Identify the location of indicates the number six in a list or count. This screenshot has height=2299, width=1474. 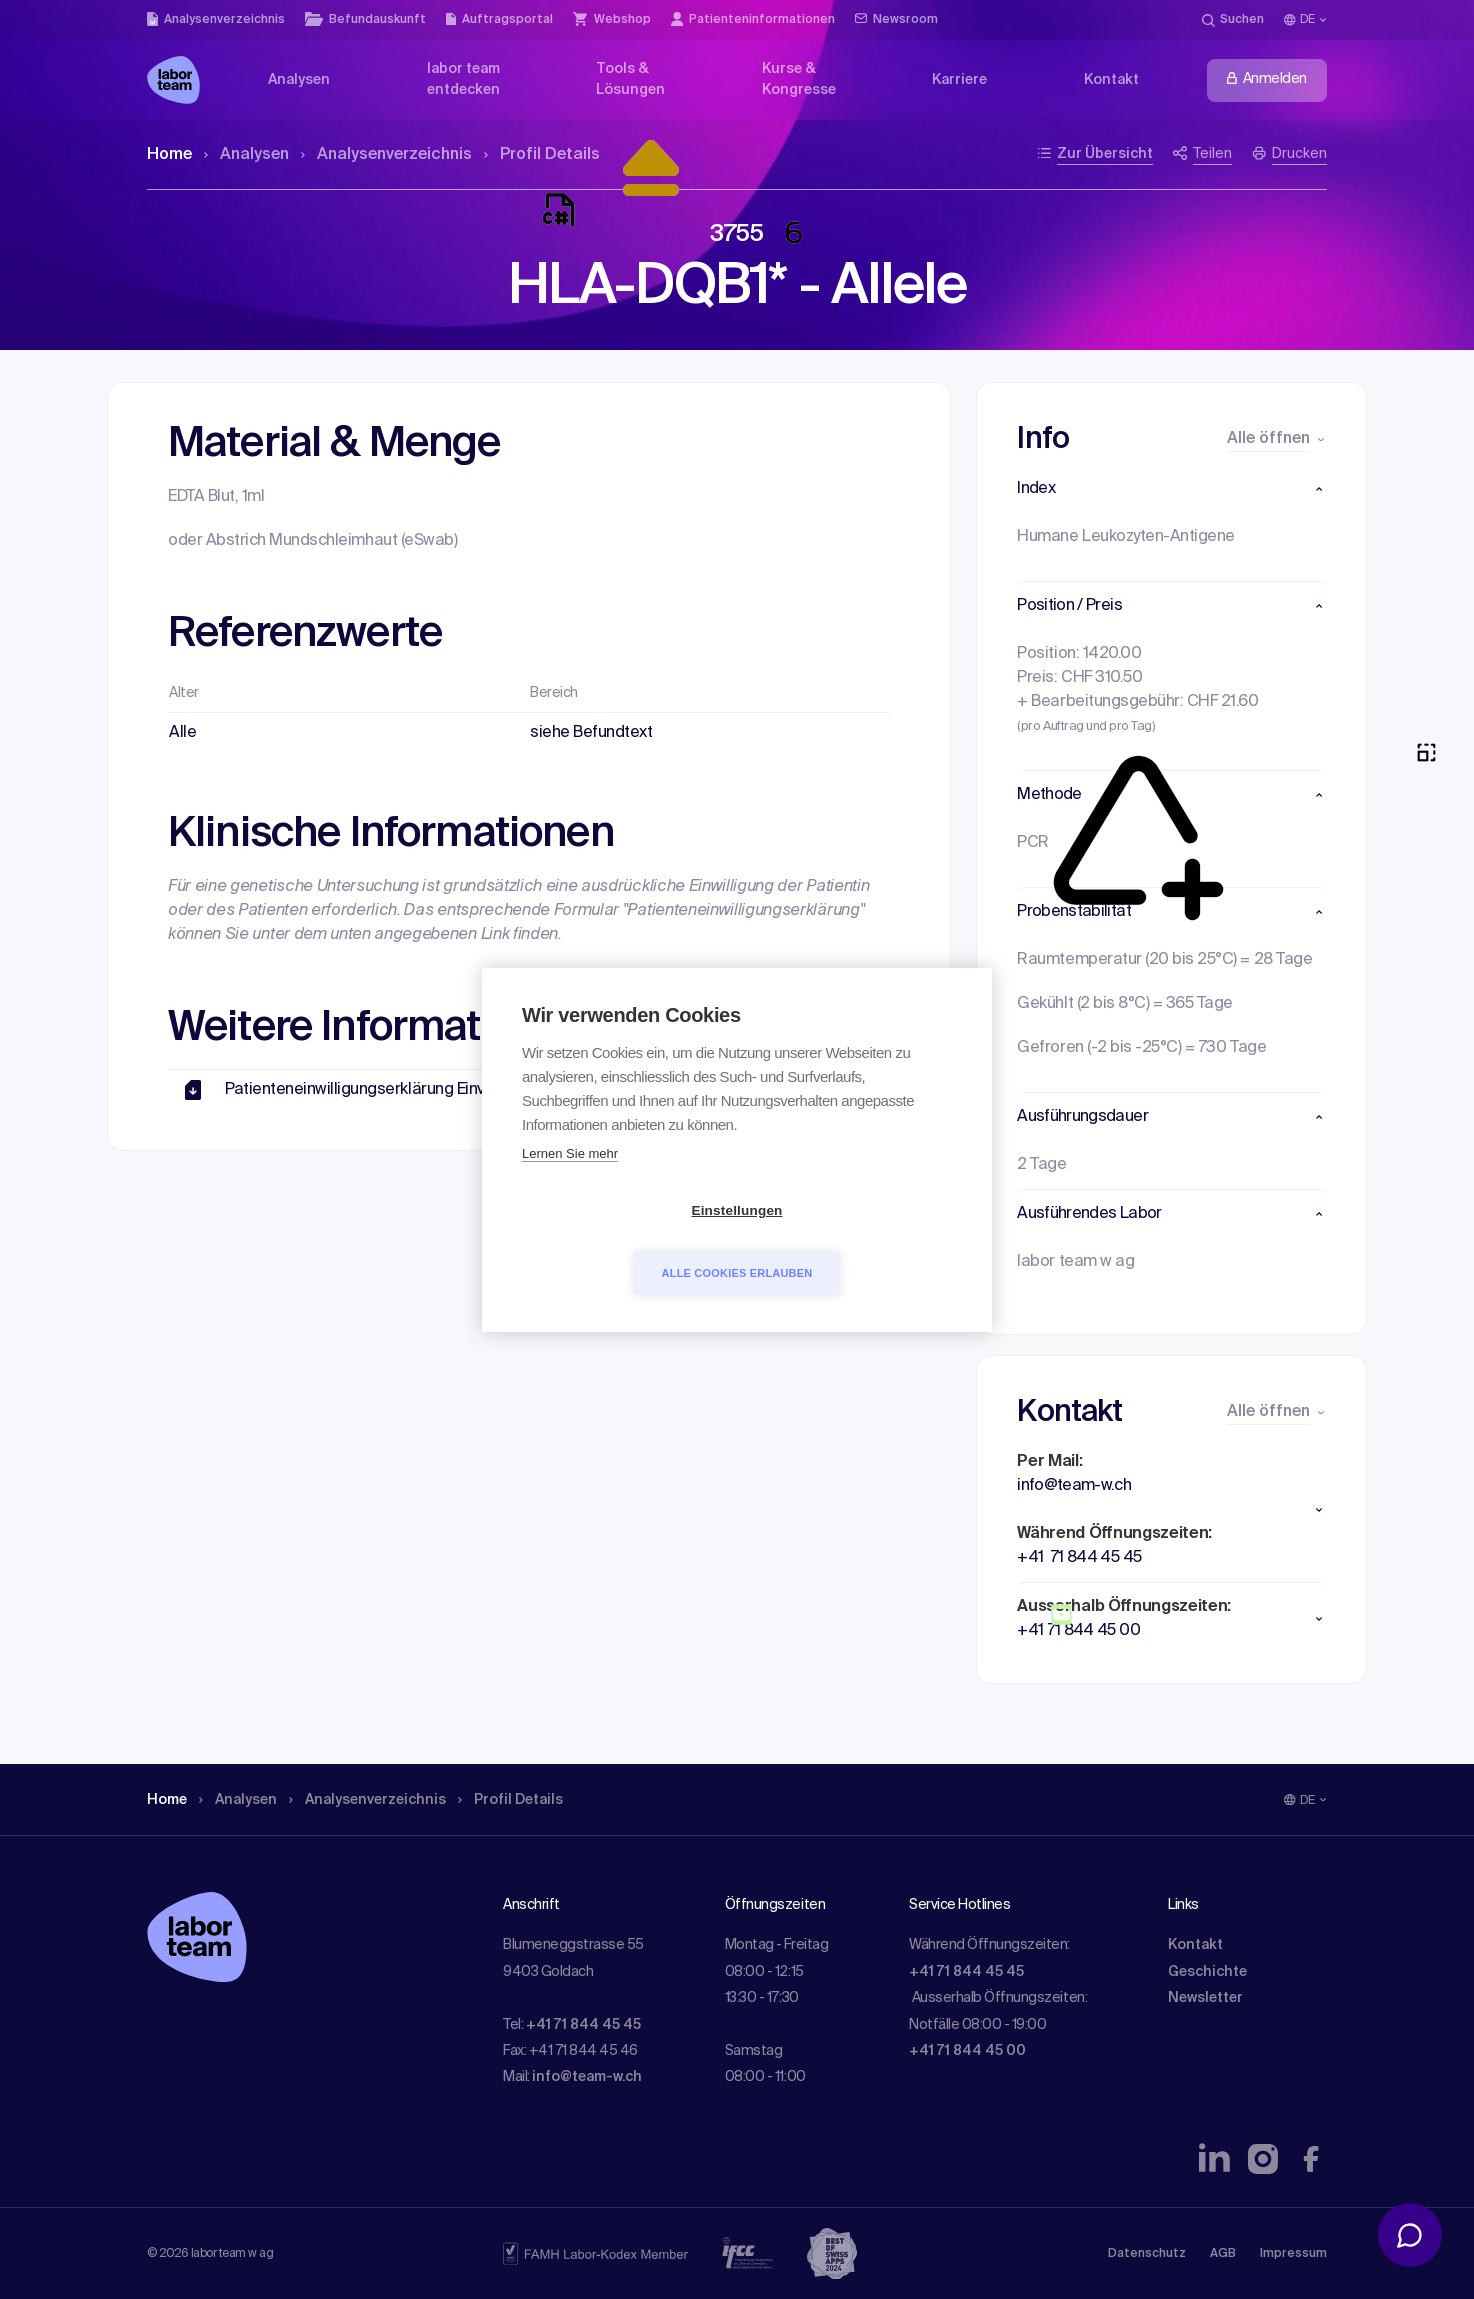
(794, 232).